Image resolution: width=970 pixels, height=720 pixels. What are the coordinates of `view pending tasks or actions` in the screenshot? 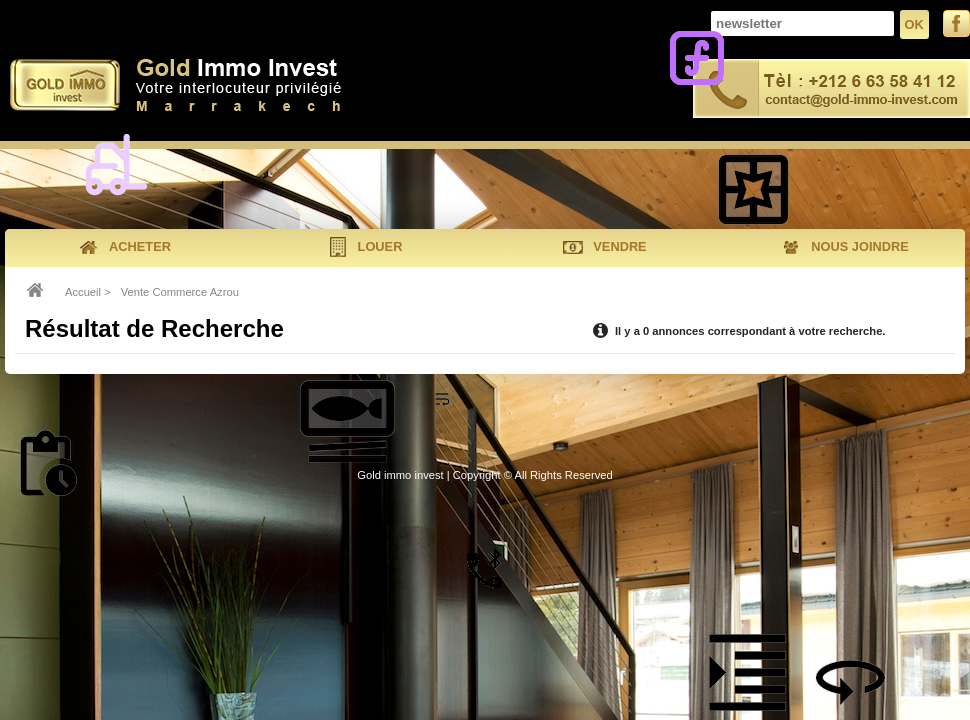 It's located at (45, 464).